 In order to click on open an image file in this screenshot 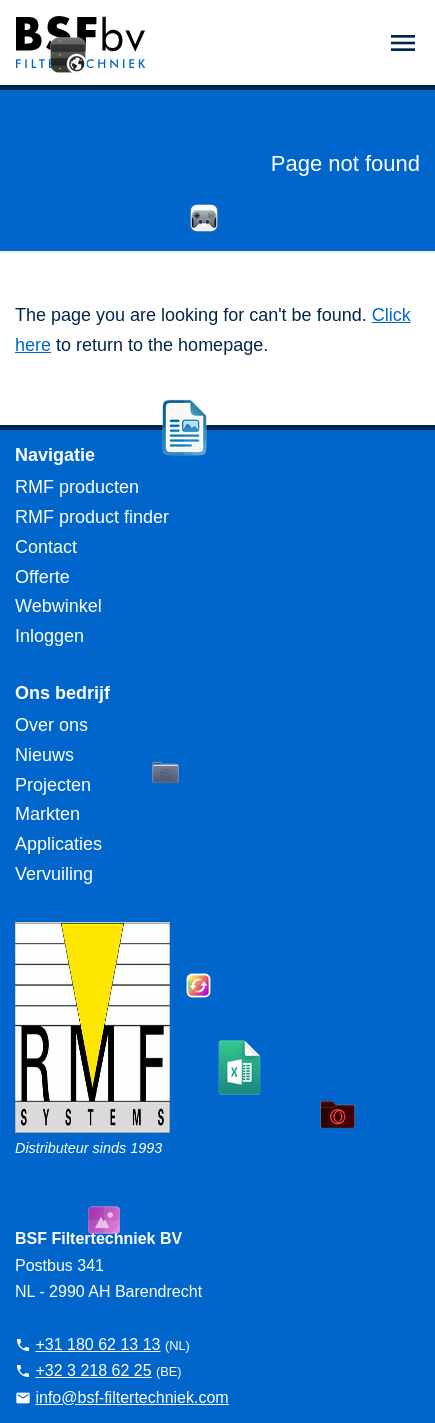, I will do `click(104, 1219)`.